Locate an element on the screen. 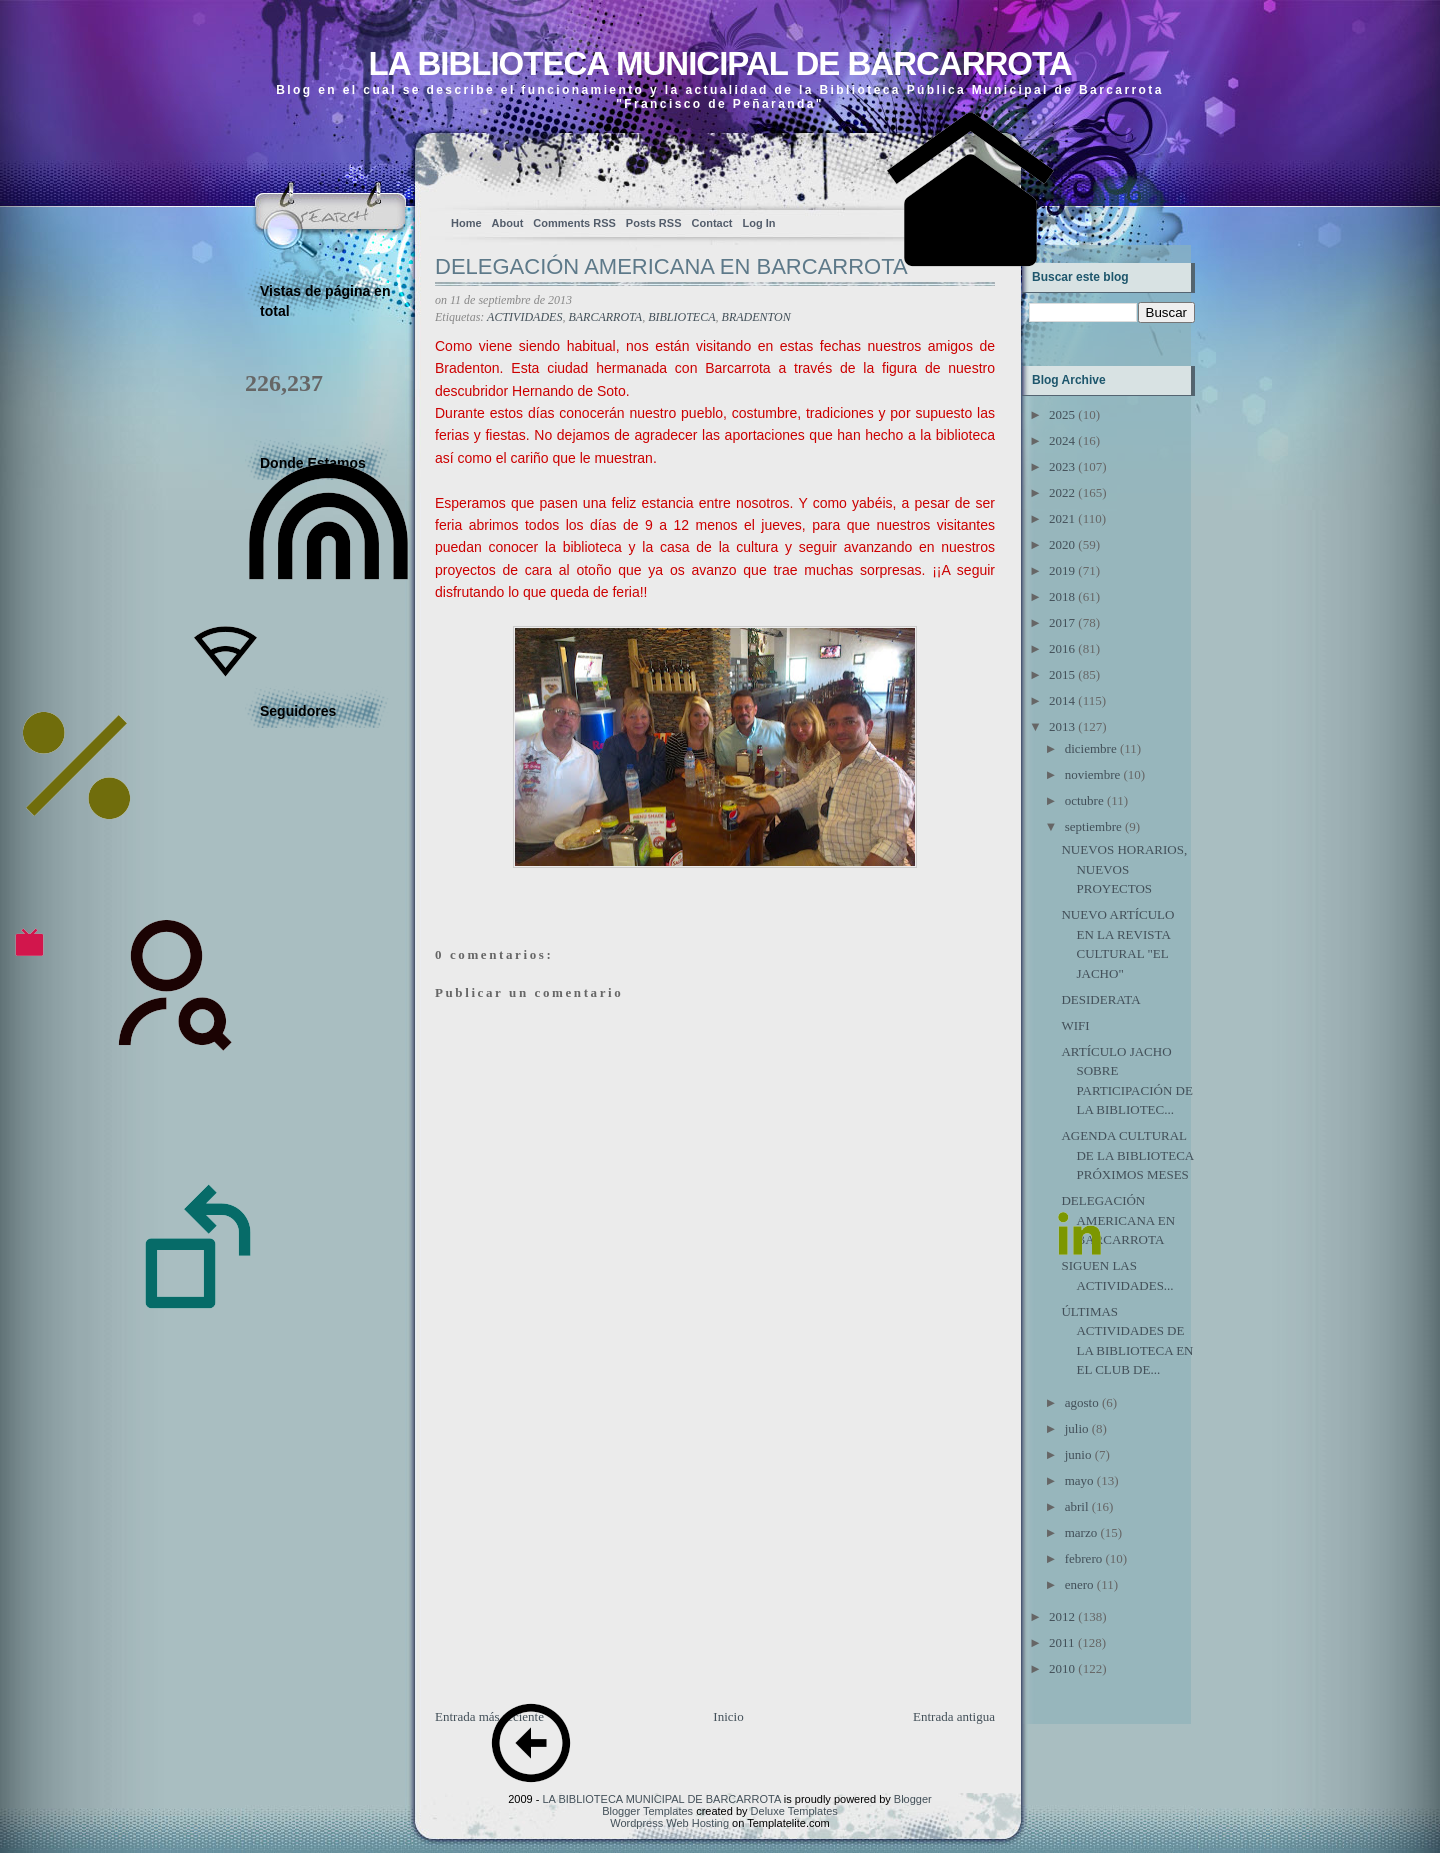 The height and width of the screenshot is (1853, 1440). navigate to home screen is located at coordinates (970, 191).